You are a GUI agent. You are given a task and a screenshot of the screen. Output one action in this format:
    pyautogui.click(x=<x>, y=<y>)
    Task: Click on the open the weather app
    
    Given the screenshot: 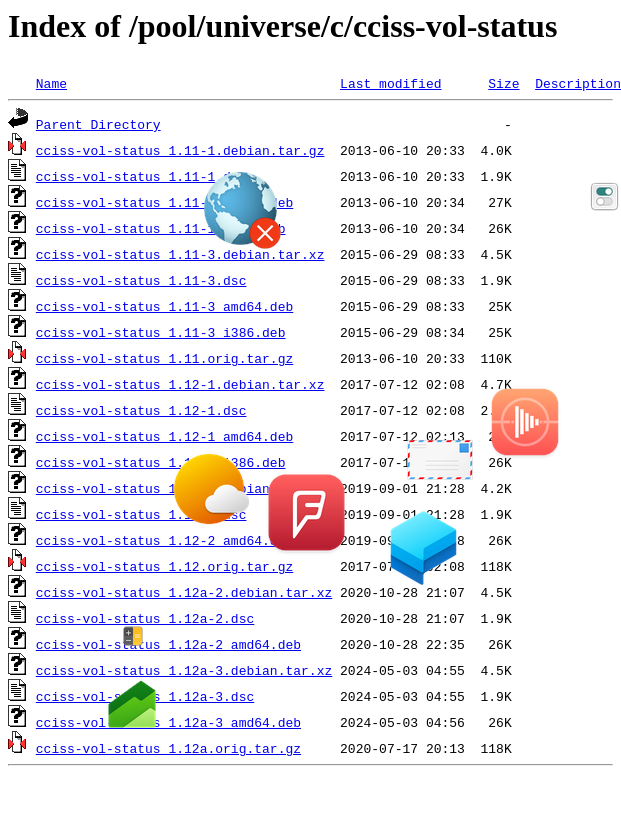 What is the action you would take?
    pyautogui.click(x=209, y=489)
    